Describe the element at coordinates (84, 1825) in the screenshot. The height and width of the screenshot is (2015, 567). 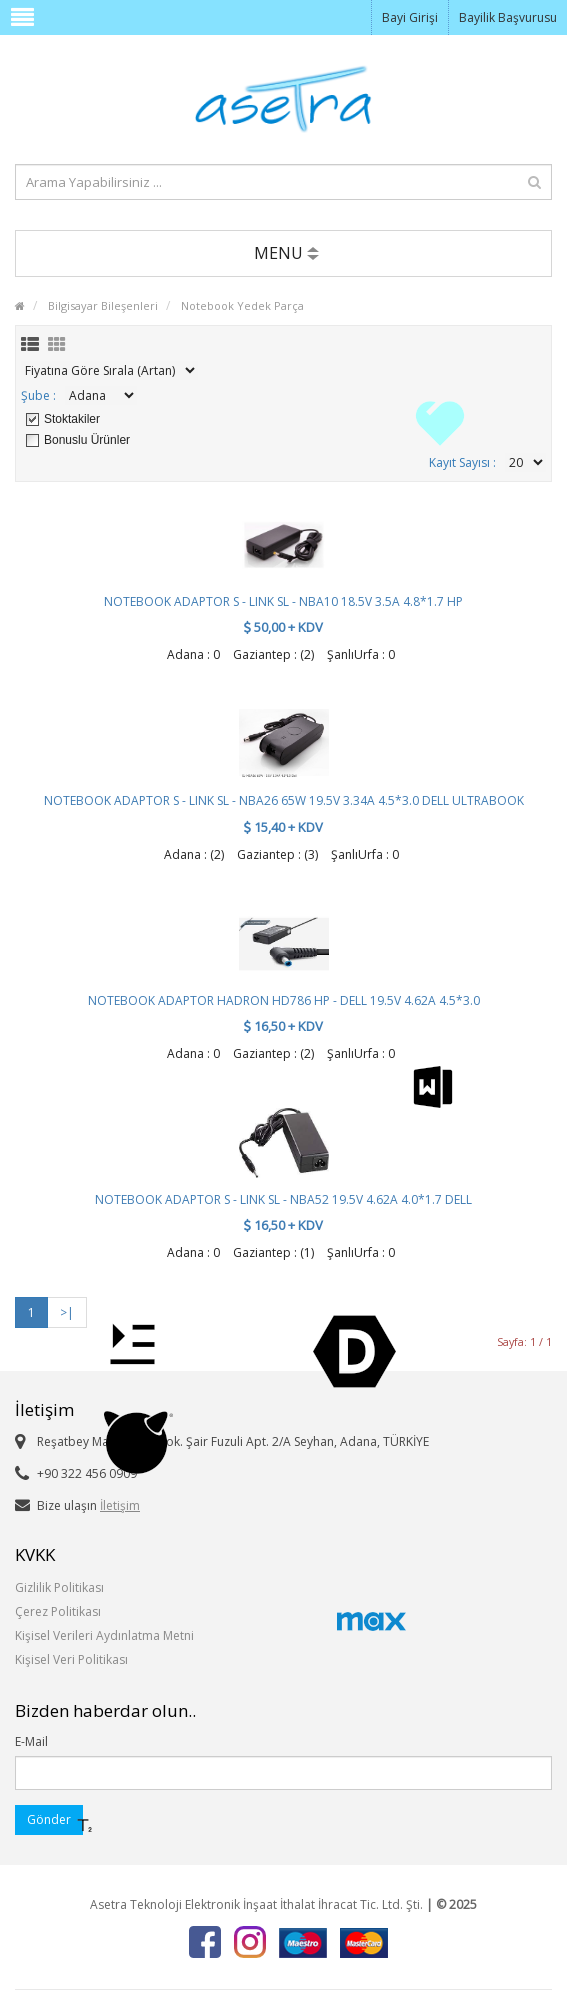
I see `format text as subscript` at that location.